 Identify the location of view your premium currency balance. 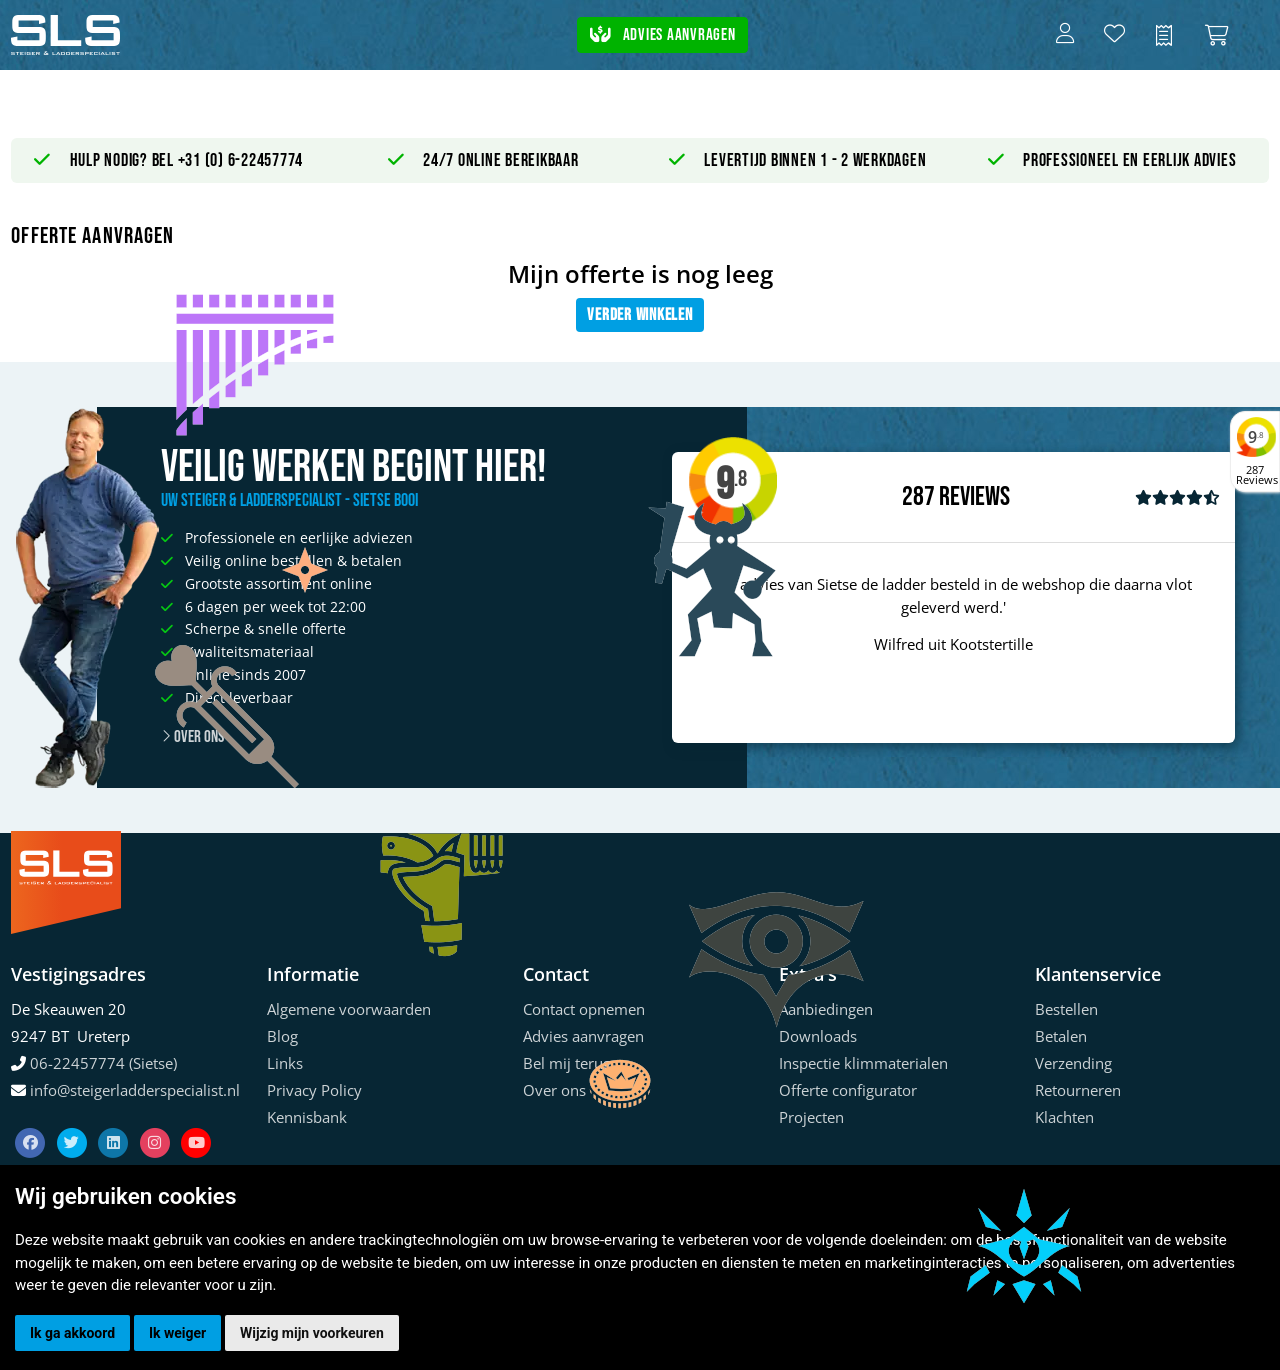
(620, 1084).